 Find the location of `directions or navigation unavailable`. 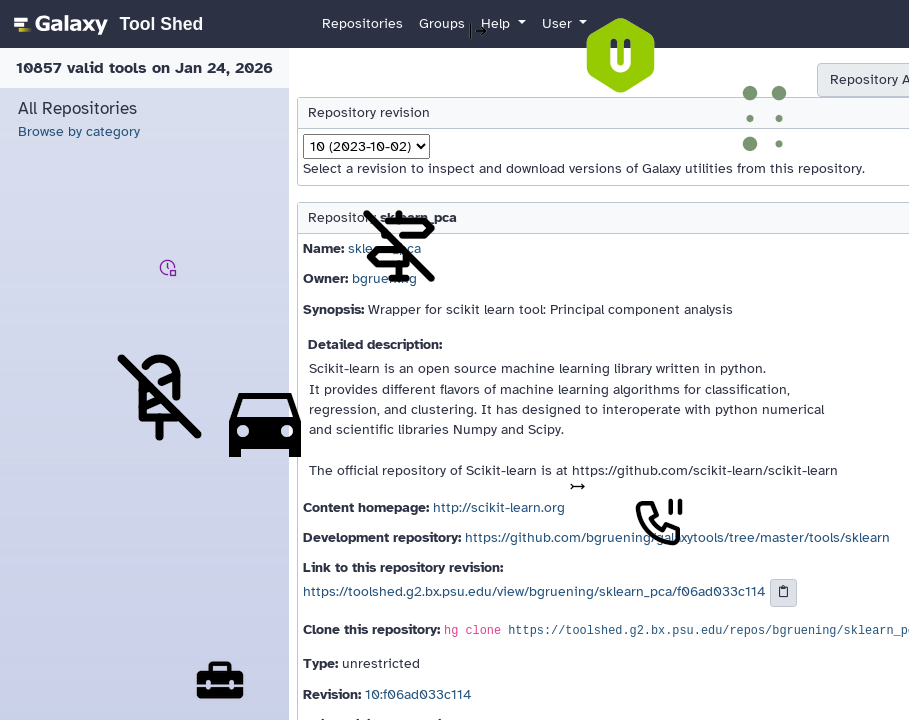

directions or navigation unavailable is located at coordinates (399, 246).